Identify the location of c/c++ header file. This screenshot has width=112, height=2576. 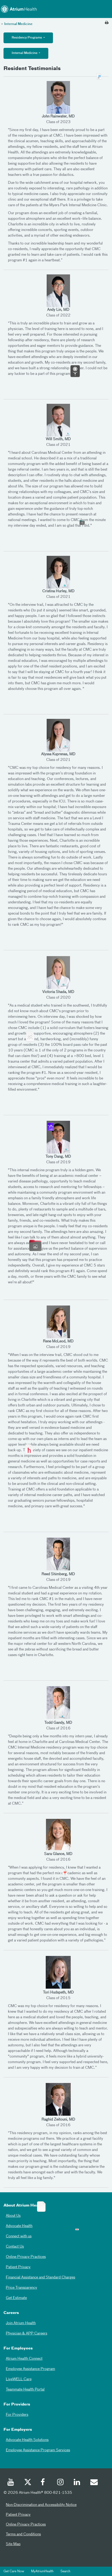
(29, 1449).